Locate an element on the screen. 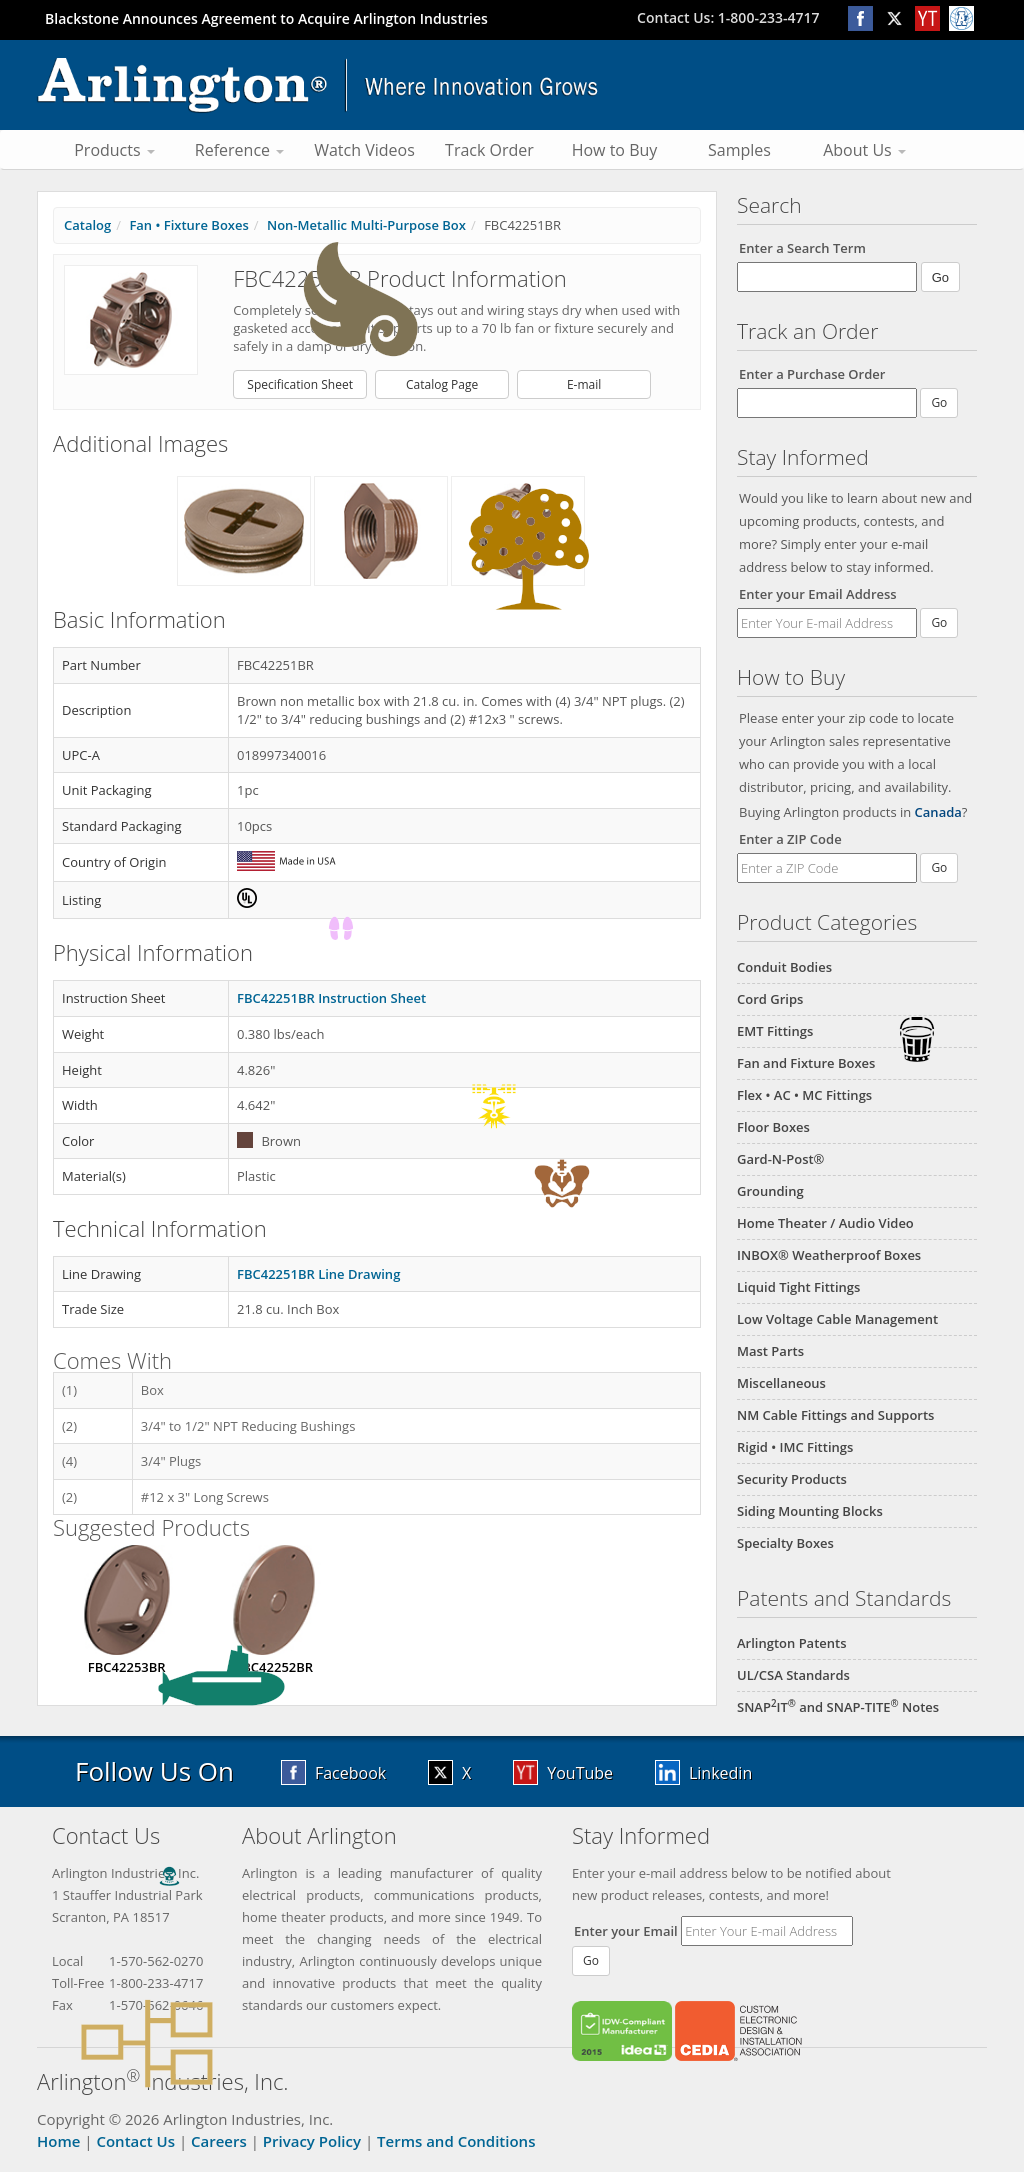  expand or collapse a hierarchical tree view is located at coordinates (147, 2042).